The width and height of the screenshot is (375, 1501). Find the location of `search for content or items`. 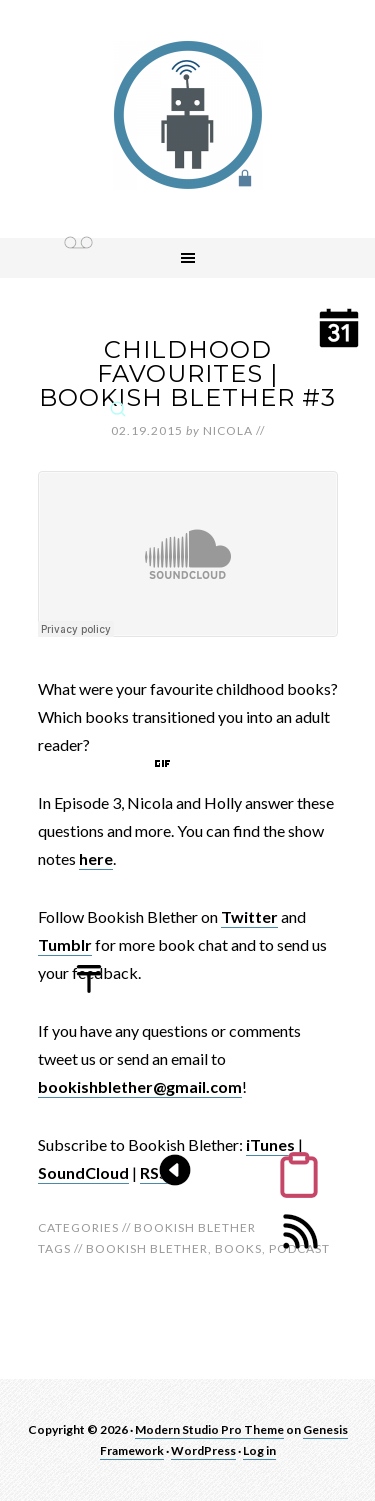

search for content or items is located at coordinates (118, 409).